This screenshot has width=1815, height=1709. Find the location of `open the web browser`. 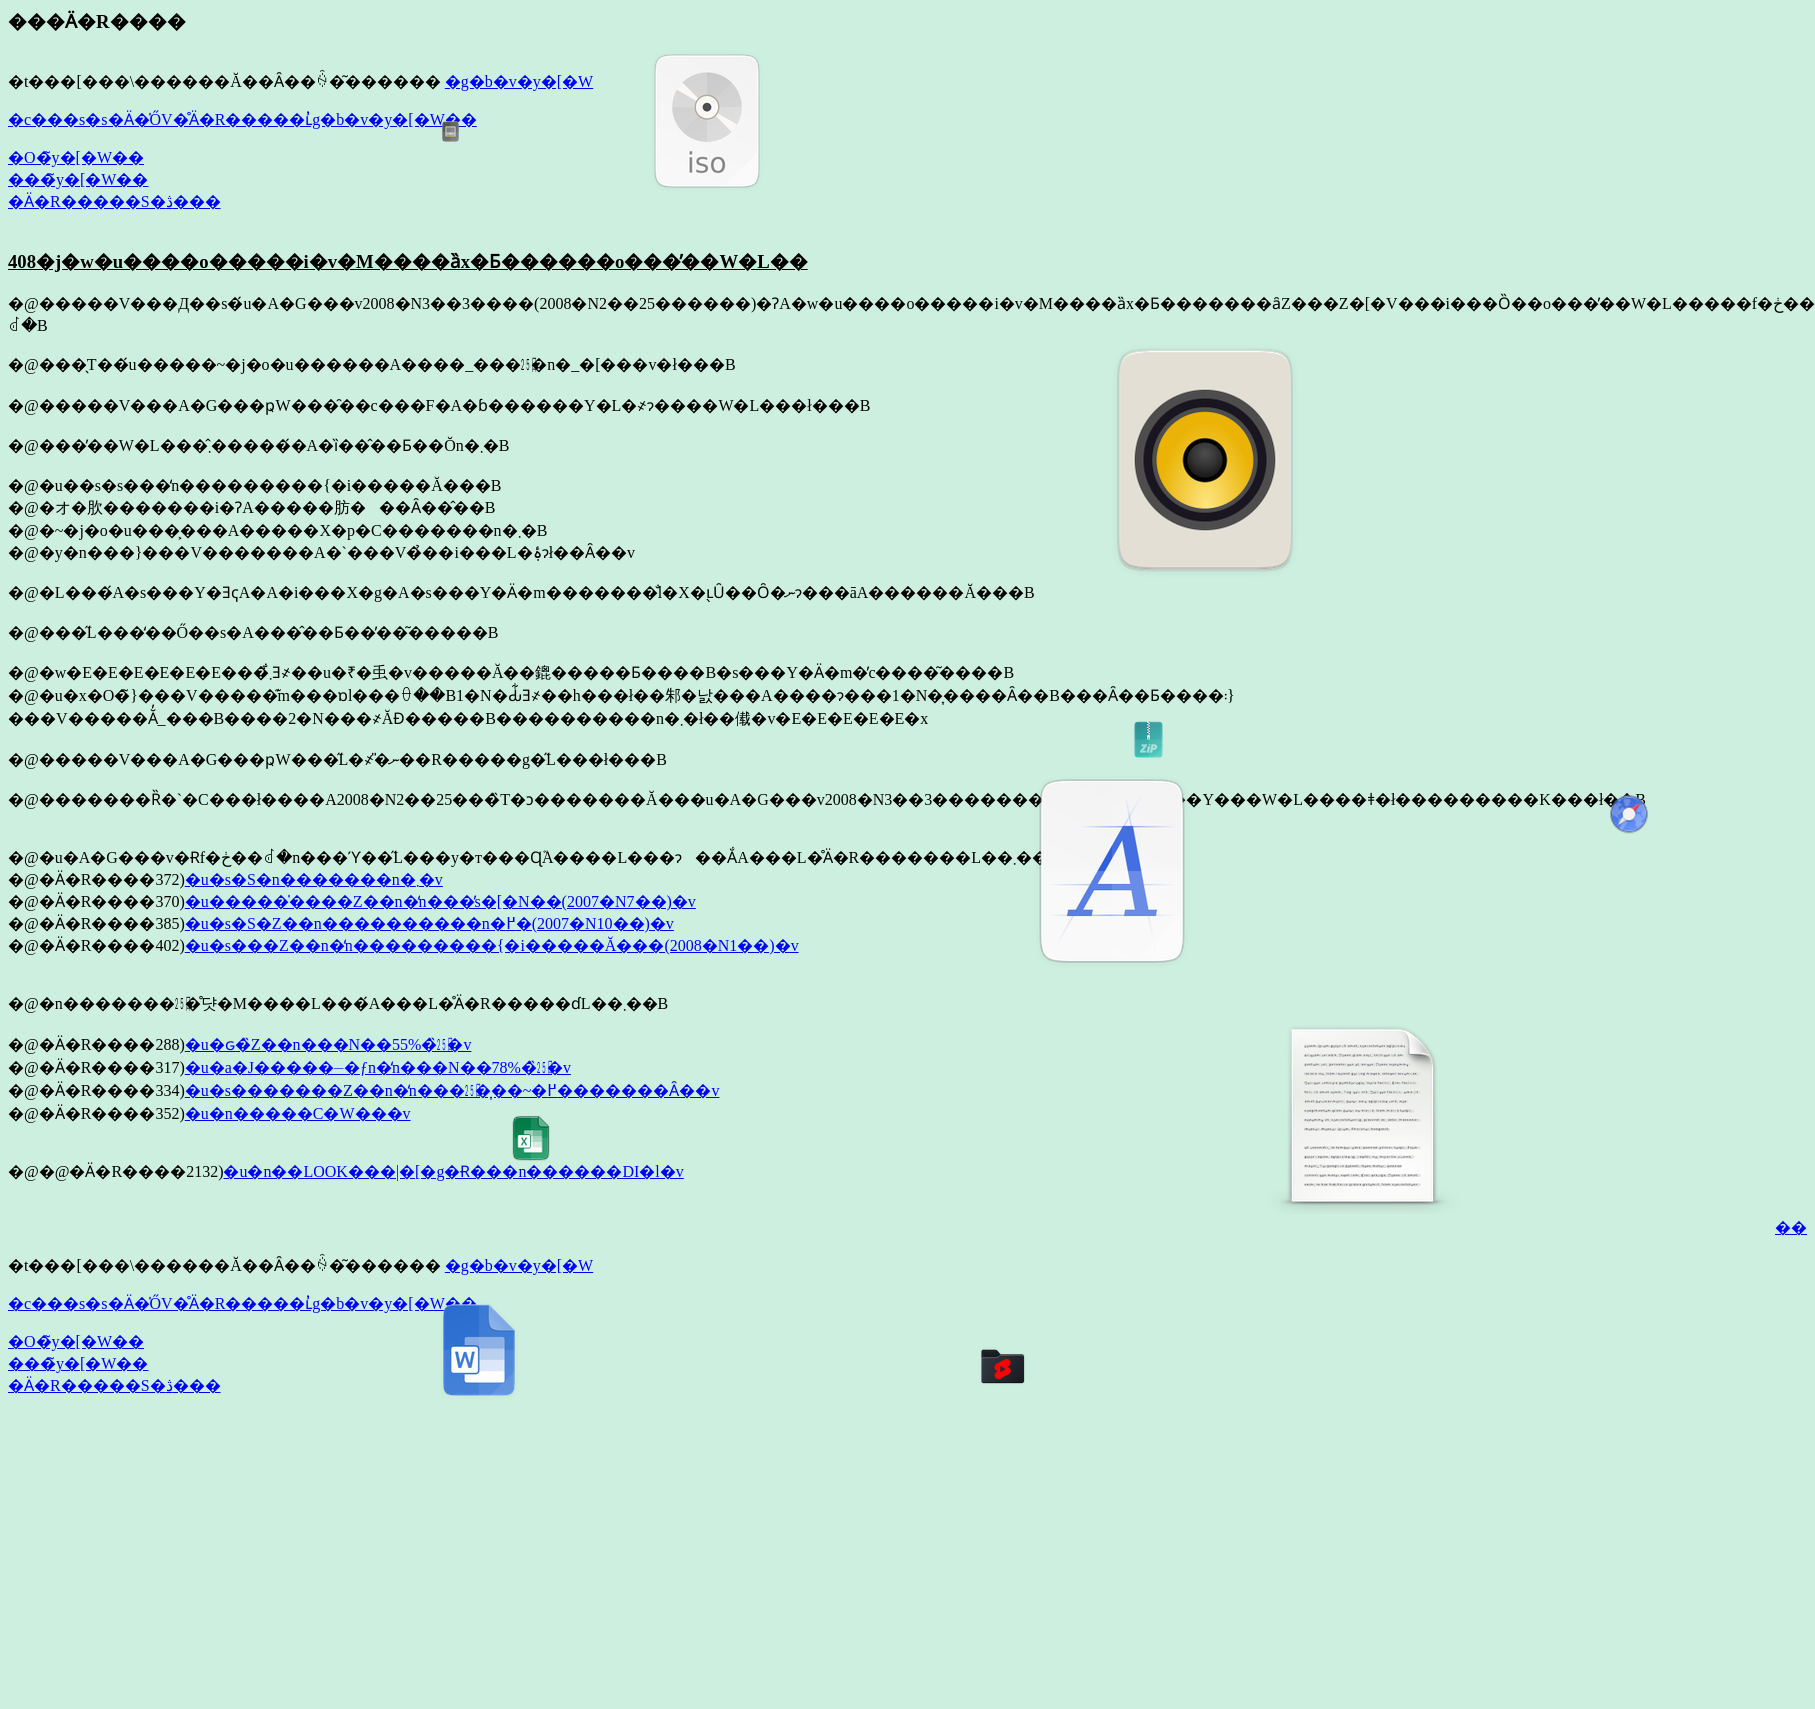

open the web browser is located at coordinates (1629, 814).